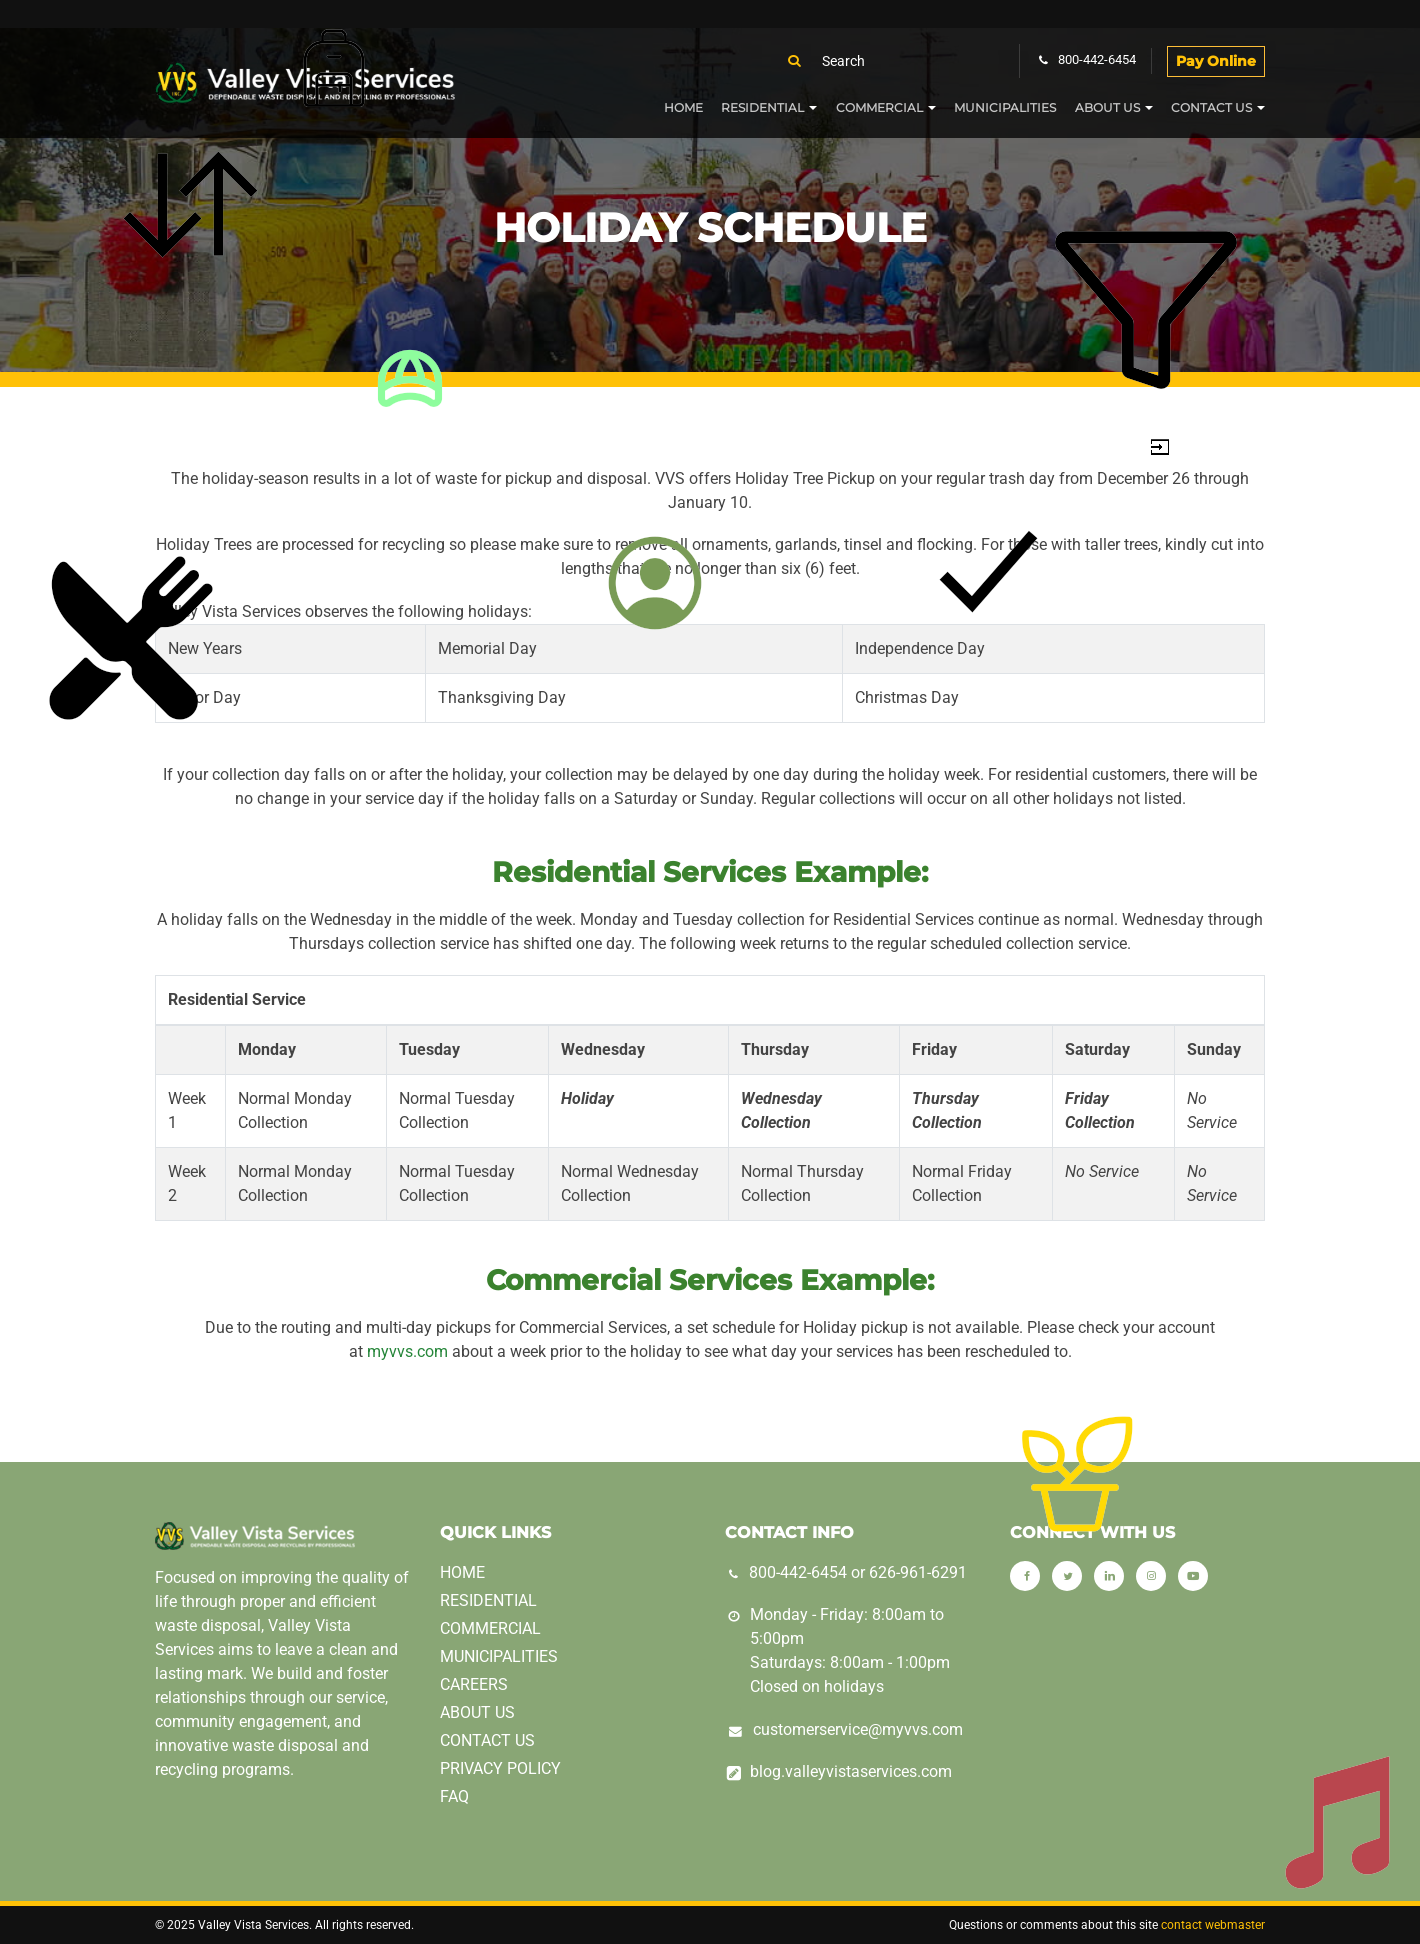 Image resolution: width=1420 pixels, height=1944 pixels. I want to click on access music library or player, so click(1337, 1822).